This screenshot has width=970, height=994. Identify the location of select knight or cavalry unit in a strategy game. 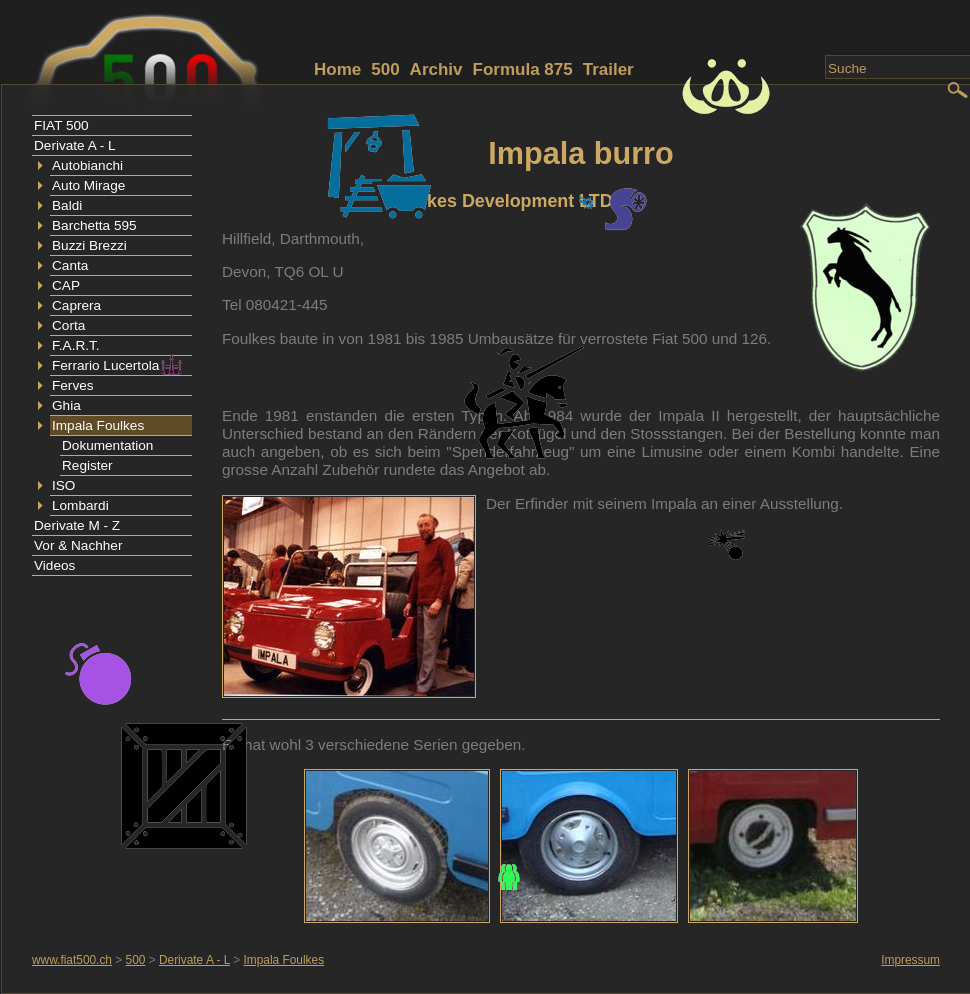
(524, 402).